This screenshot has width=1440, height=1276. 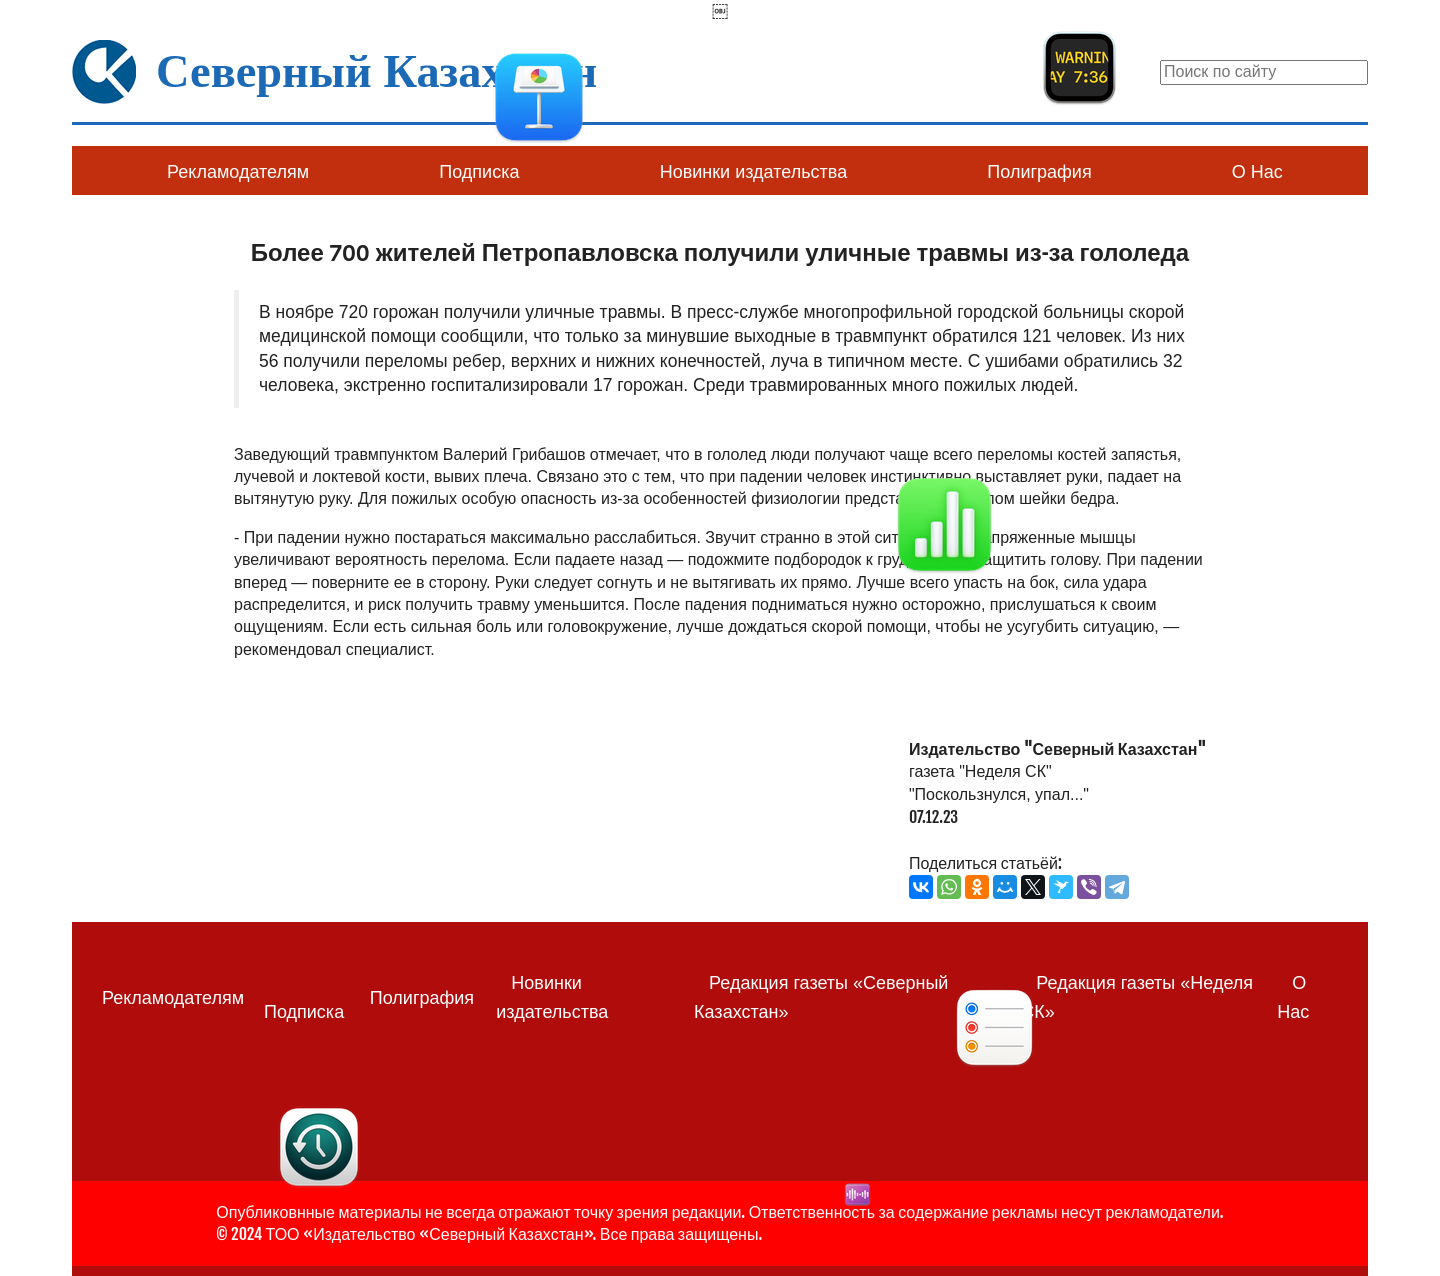 What do you see at coordinates (1079, 67) in the screenshot?
I see `open the console app to view system logs` at bounding box center [1079, 67].